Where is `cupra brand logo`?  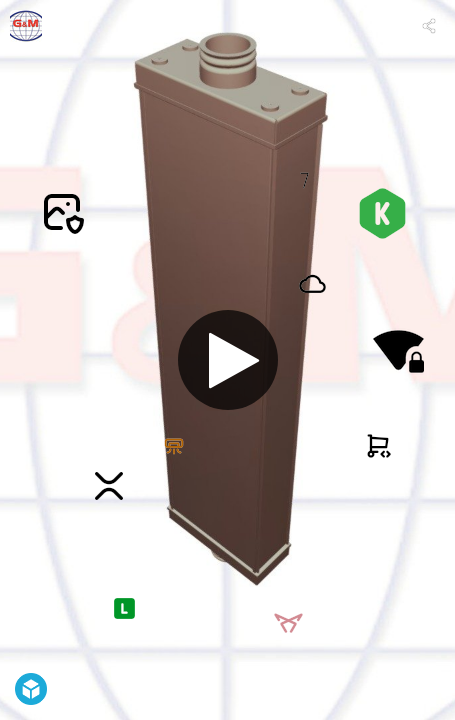
cupra brand logo is located at coordinates (288, 622).